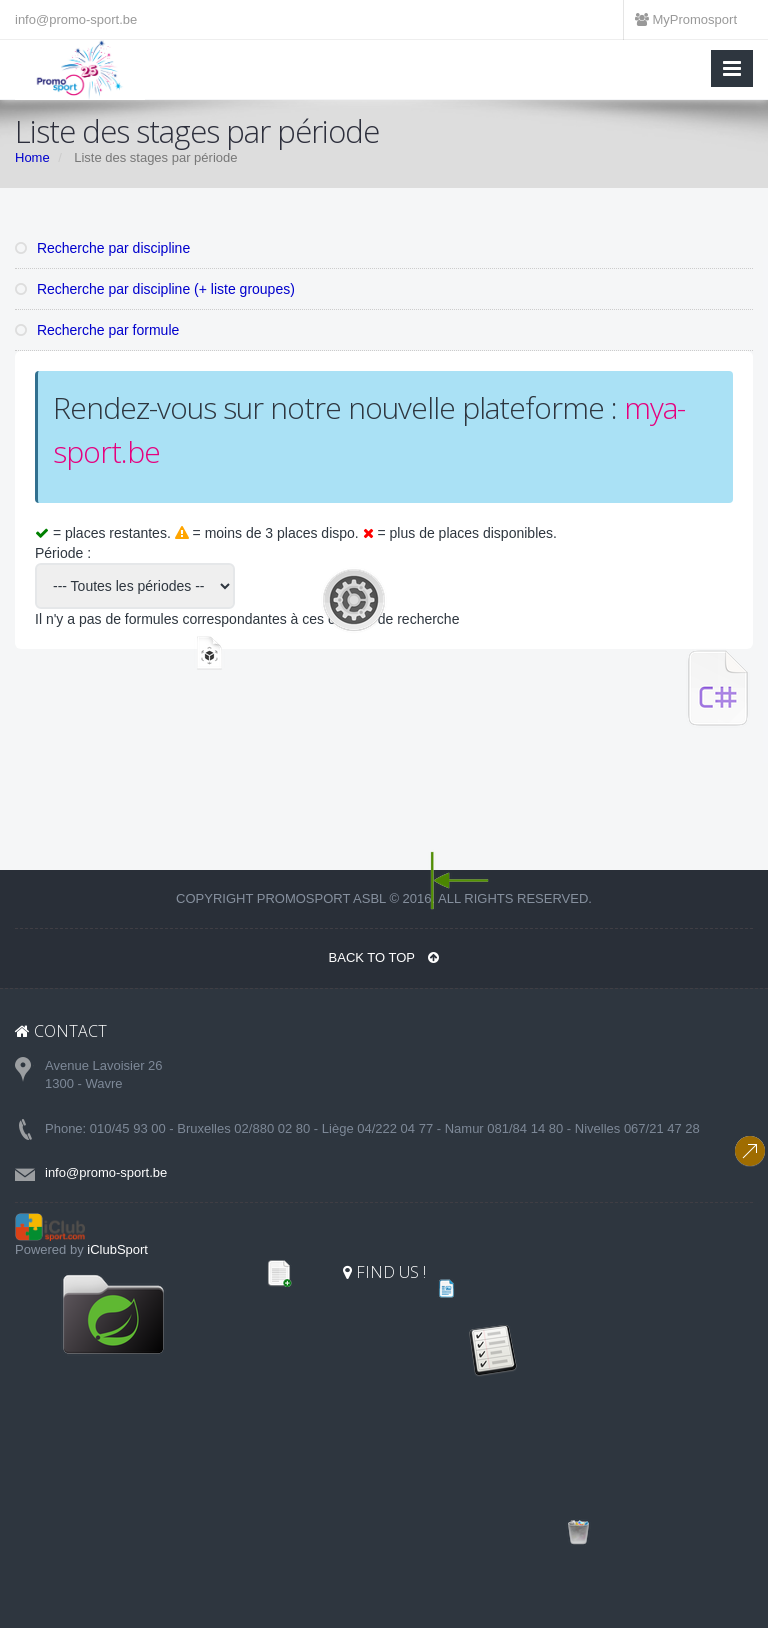  What do you see at coordinates (113, 1317) in the screenshot?
I see `open spring framework project files` at bounding box center [113, 1317].